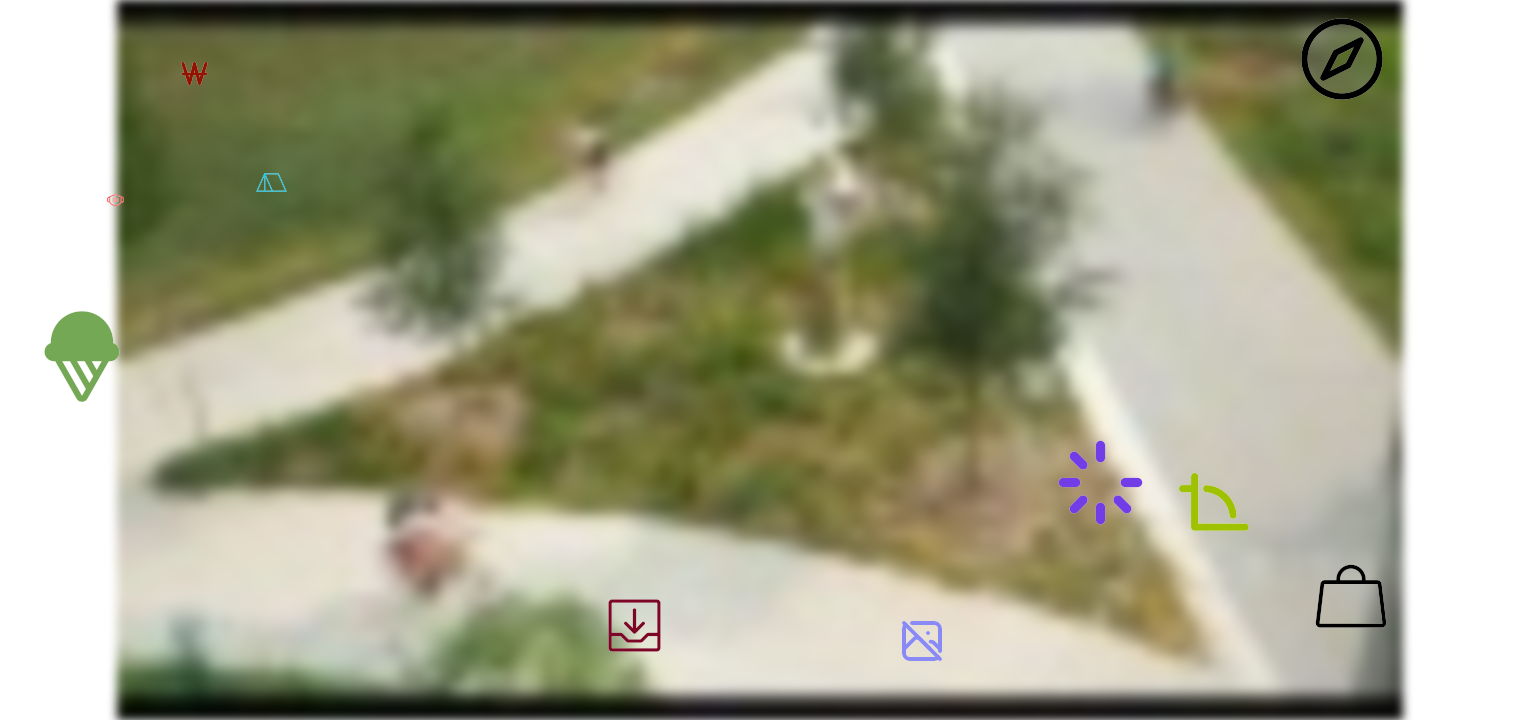 This screenshot has width=1520, height=720. What do you see at coordinates (115, 200) in the screenshot?
I see `indicates mask required area or health guidelines` at bounding box center [115, 200].